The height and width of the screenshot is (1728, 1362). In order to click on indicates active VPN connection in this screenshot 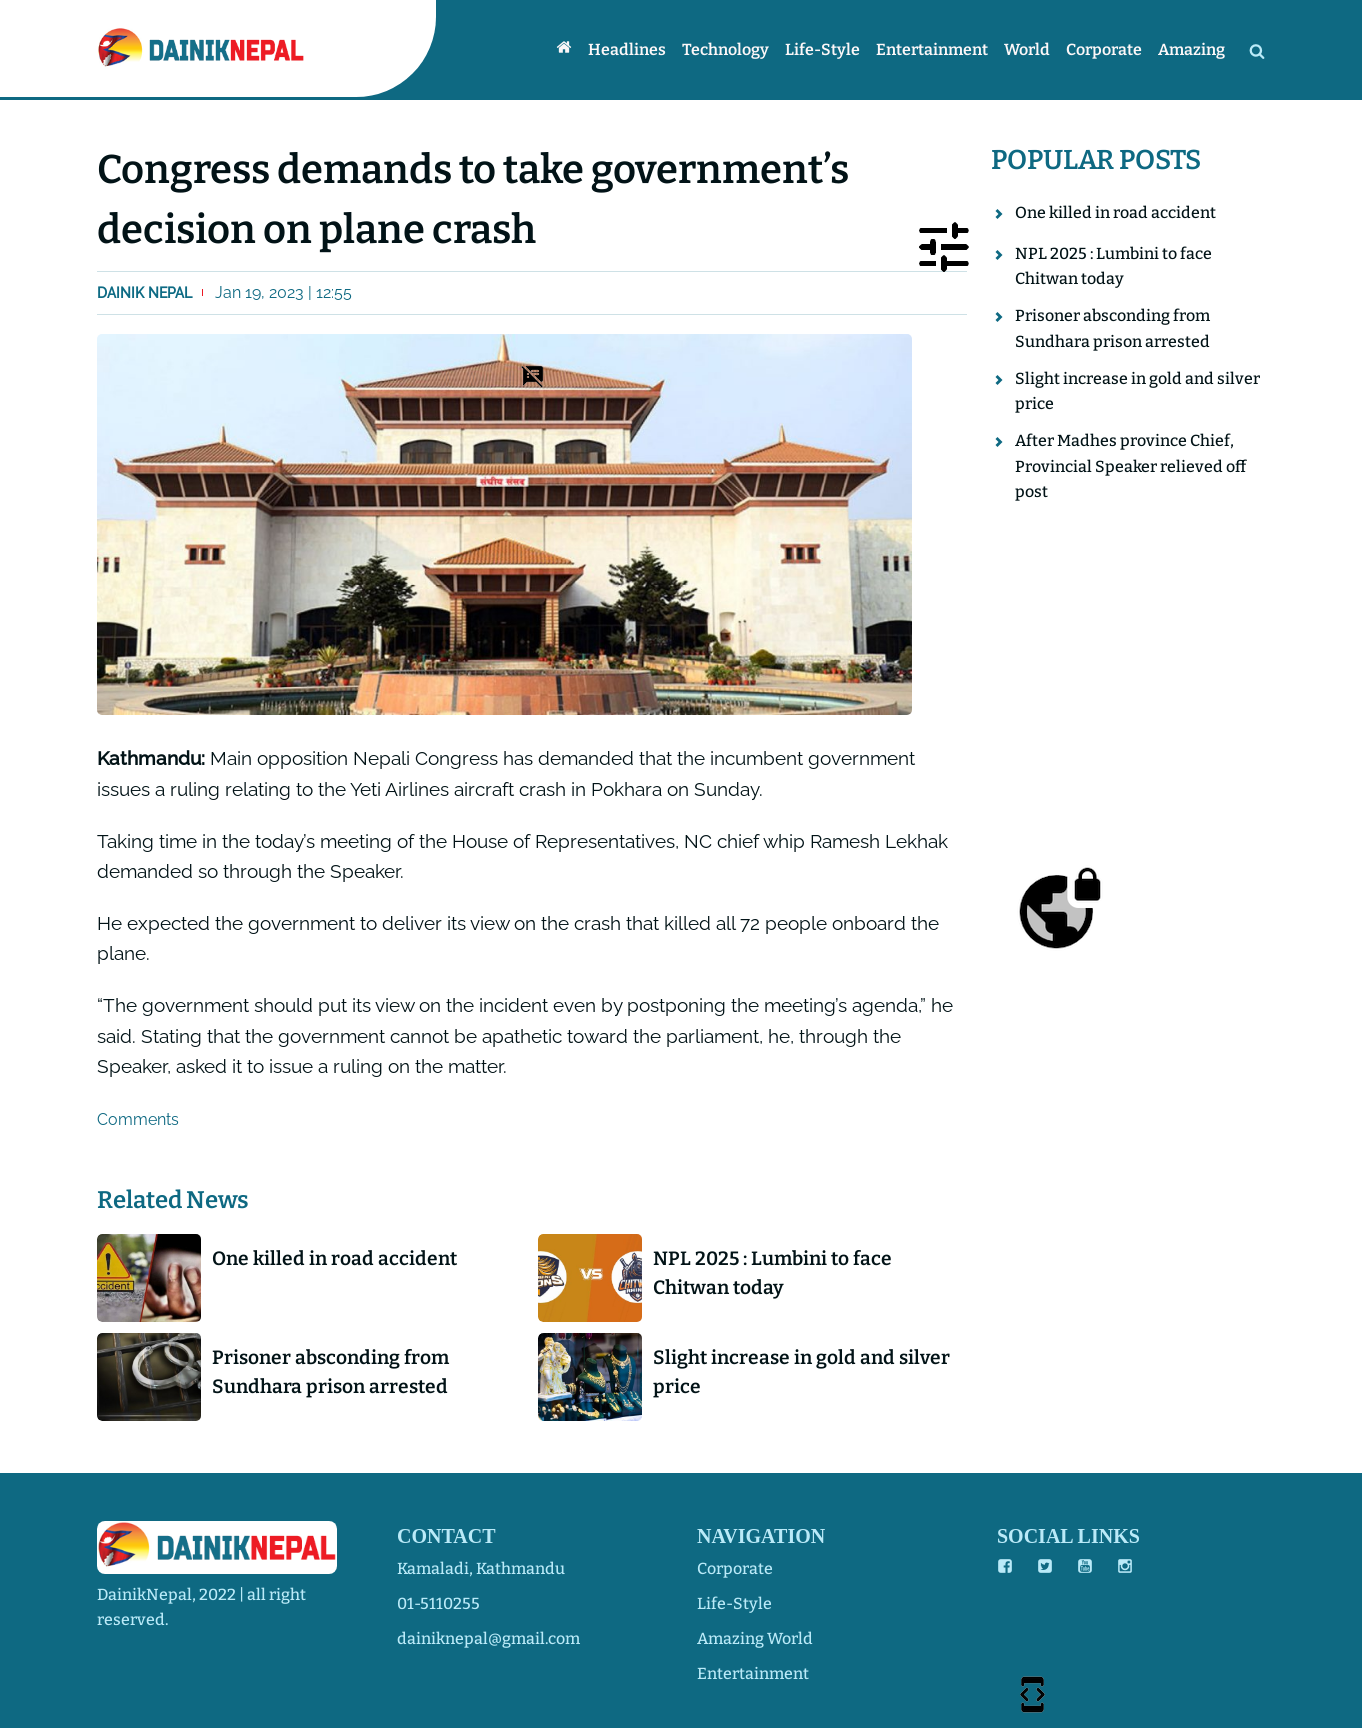, I will do `click(1060, 908)`.